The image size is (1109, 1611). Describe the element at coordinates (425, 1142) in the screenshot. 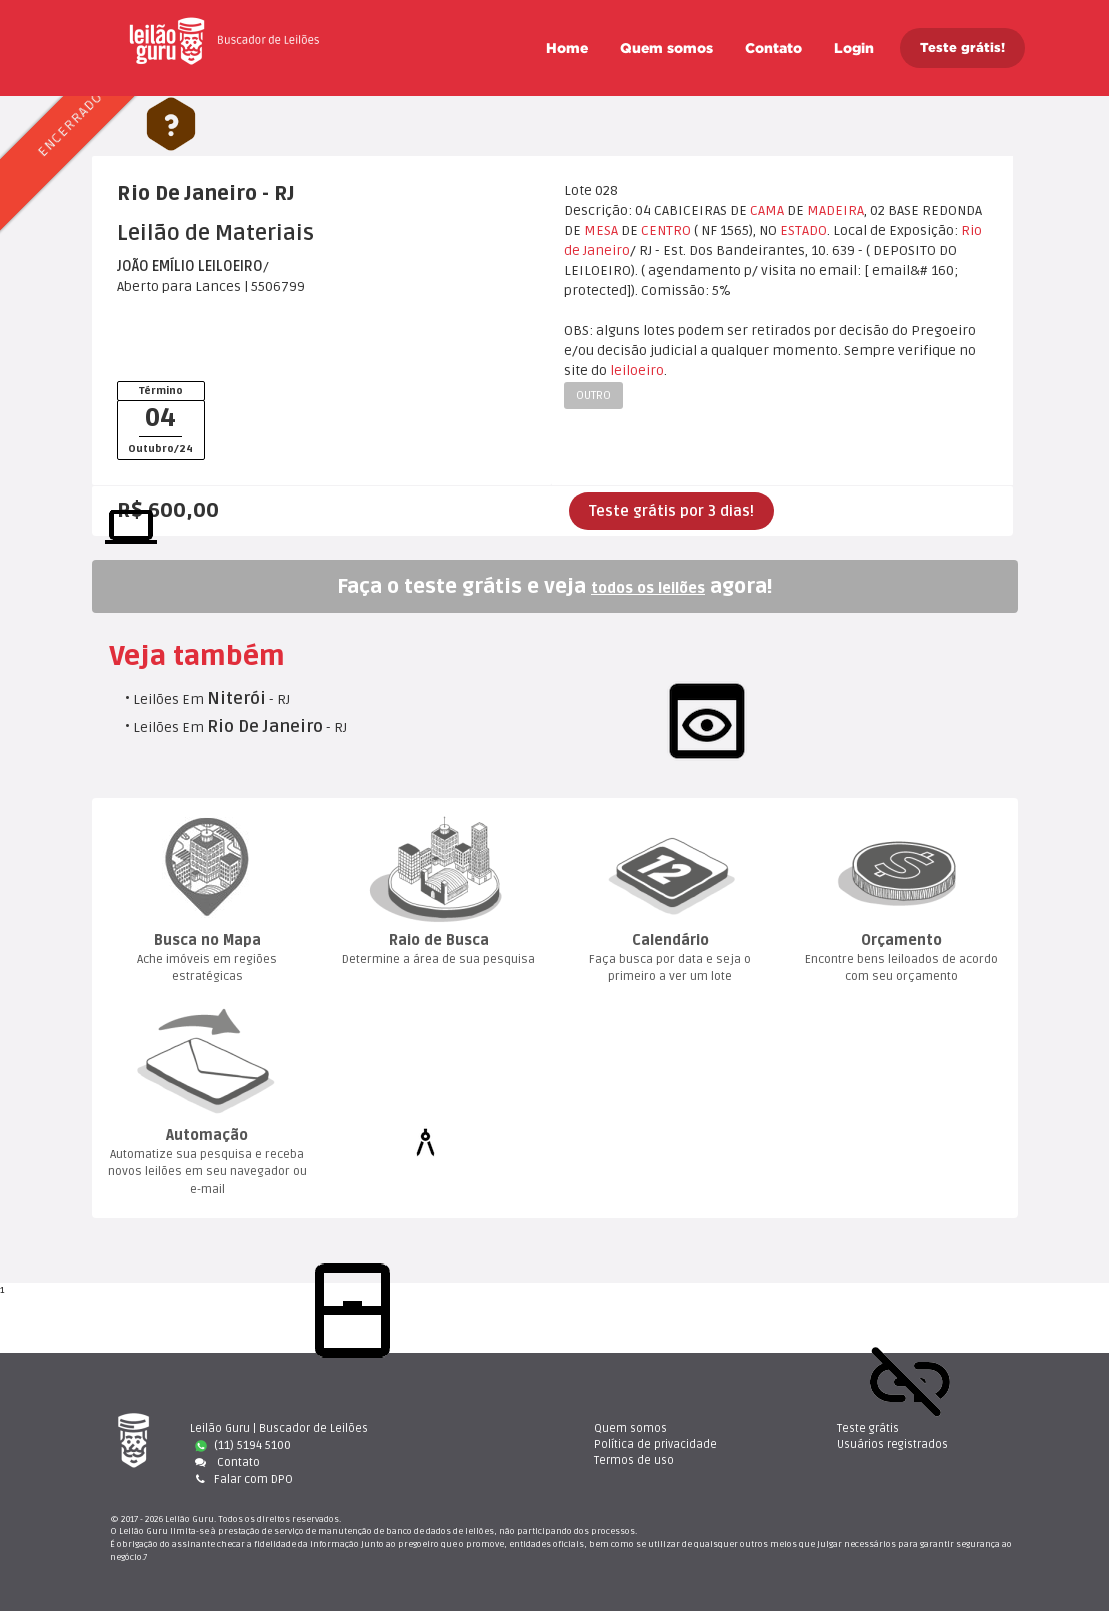

I see `access architecture or design tools` at that location.